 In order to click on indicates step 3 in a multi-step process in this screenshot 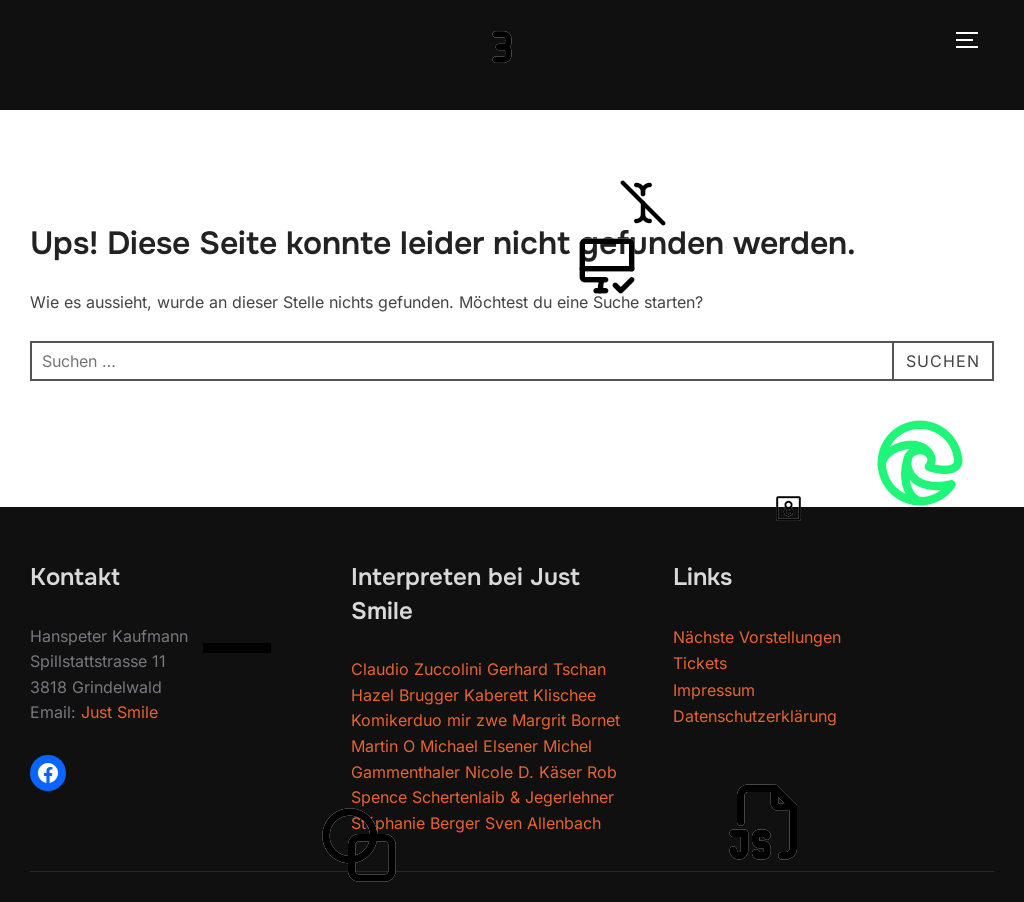, I will do `click(502, 47)`.